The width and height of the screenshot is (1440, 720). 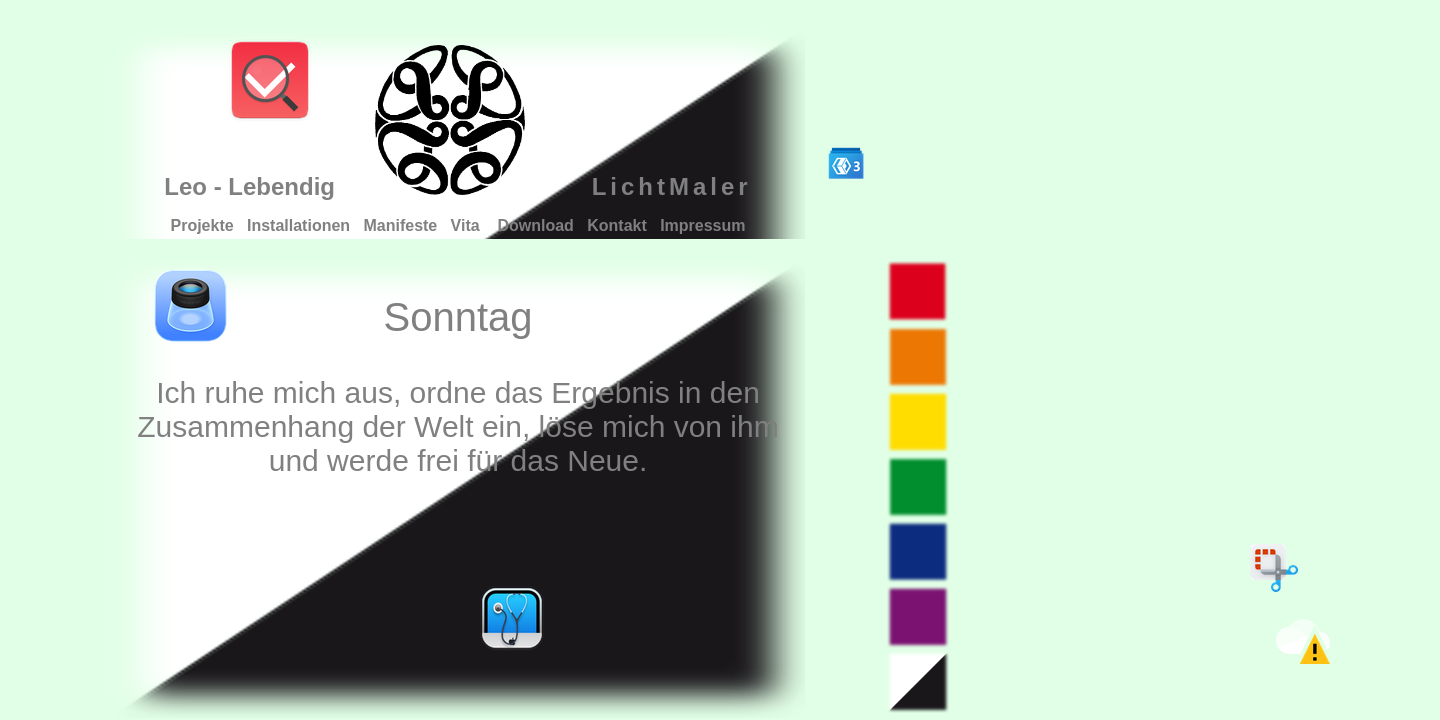 What do you see at coordinates (190, 305) in the screenshot?
I see `open preview app to view images and PDFs` at bounding box center [190, 305].